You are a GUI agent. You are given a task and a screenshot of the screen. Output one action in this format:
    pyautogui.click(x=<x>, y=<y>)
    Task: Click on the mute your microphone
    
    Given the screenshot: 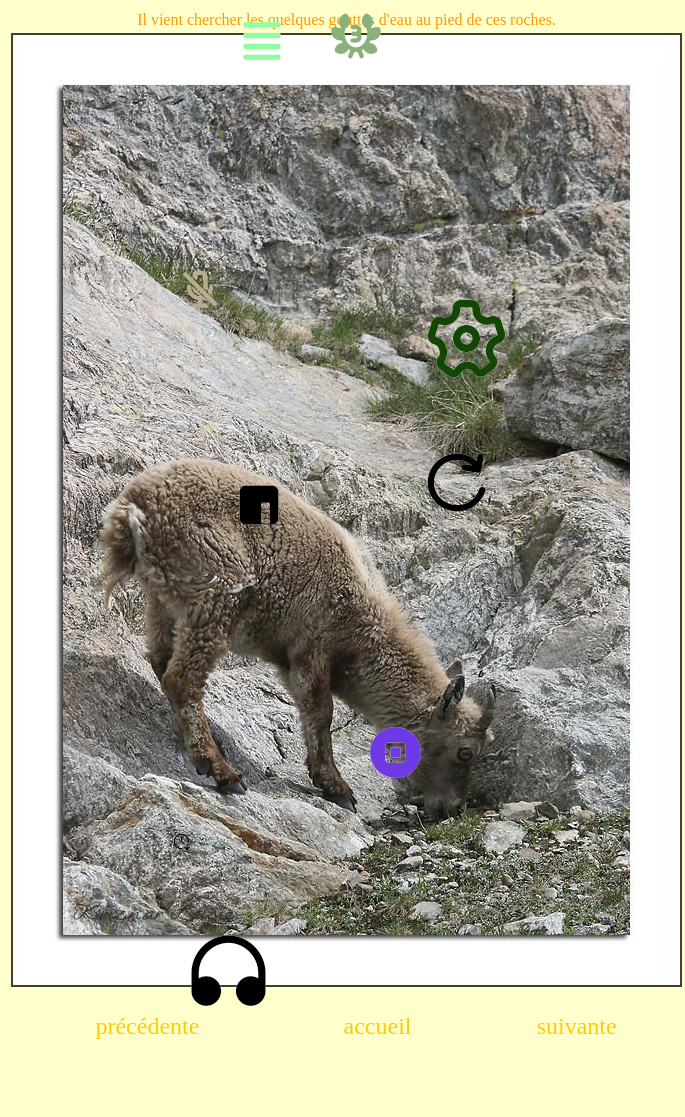 What is the action you would take?
    pyautogui.click(x=200, y=289)
    